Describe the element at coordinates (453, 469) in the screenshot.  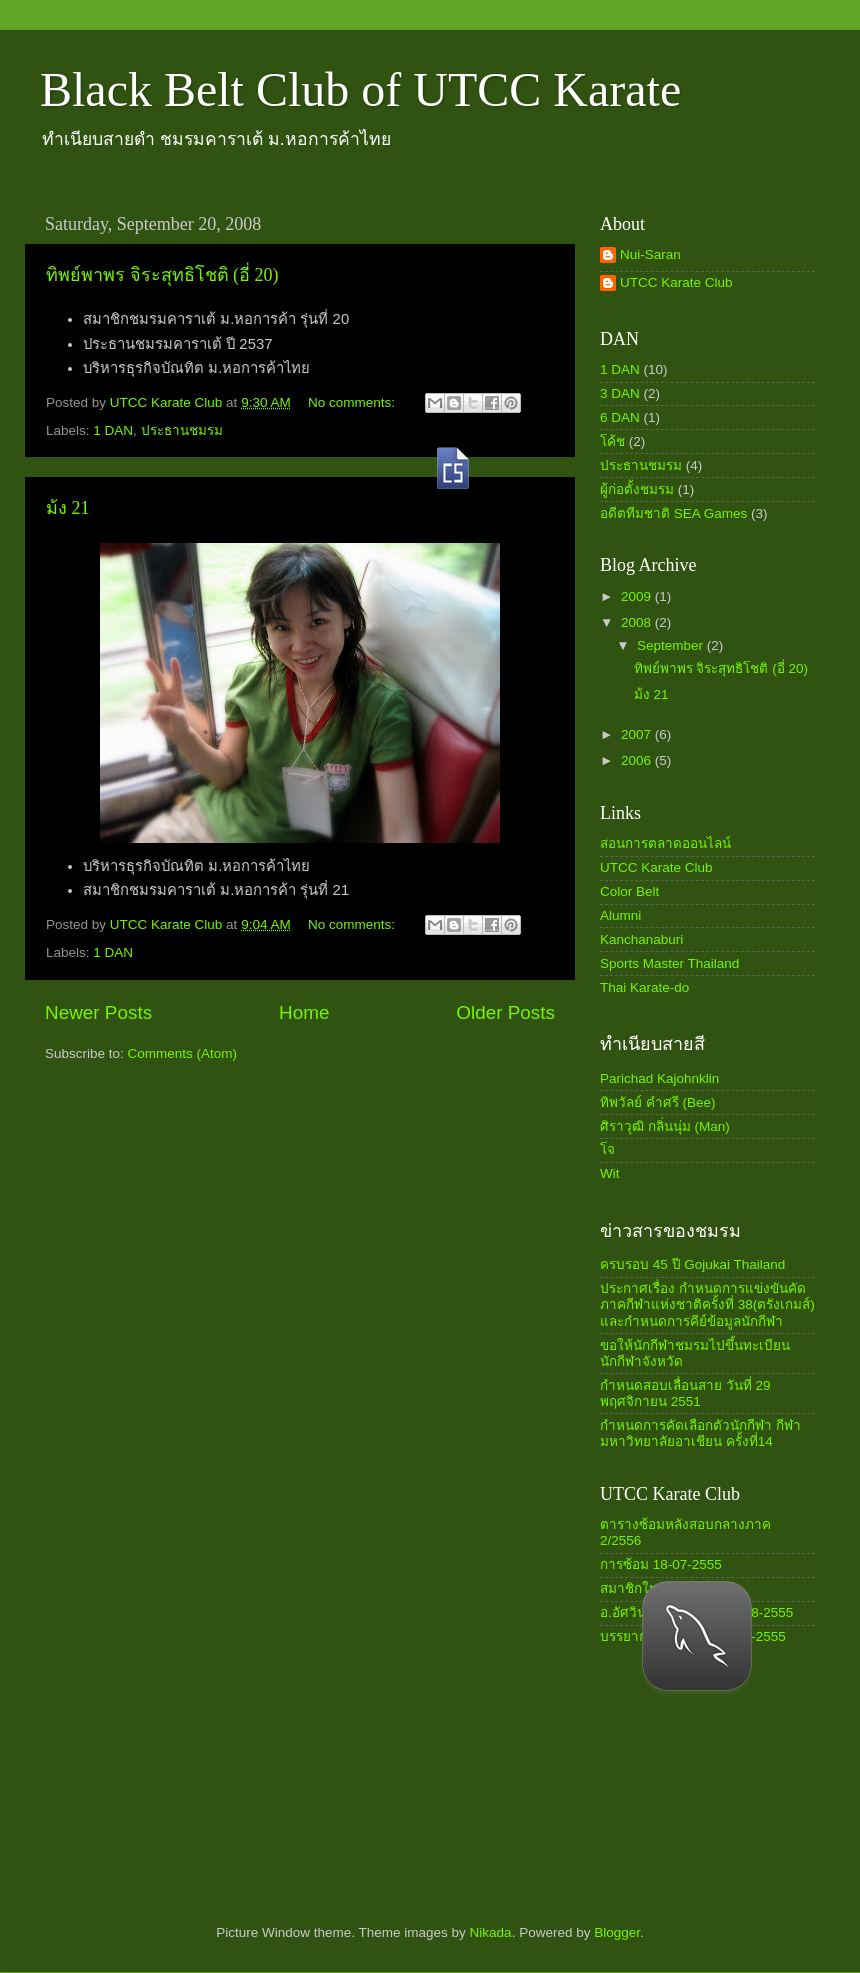
I see `a CoffeeScript source code file` at that location.